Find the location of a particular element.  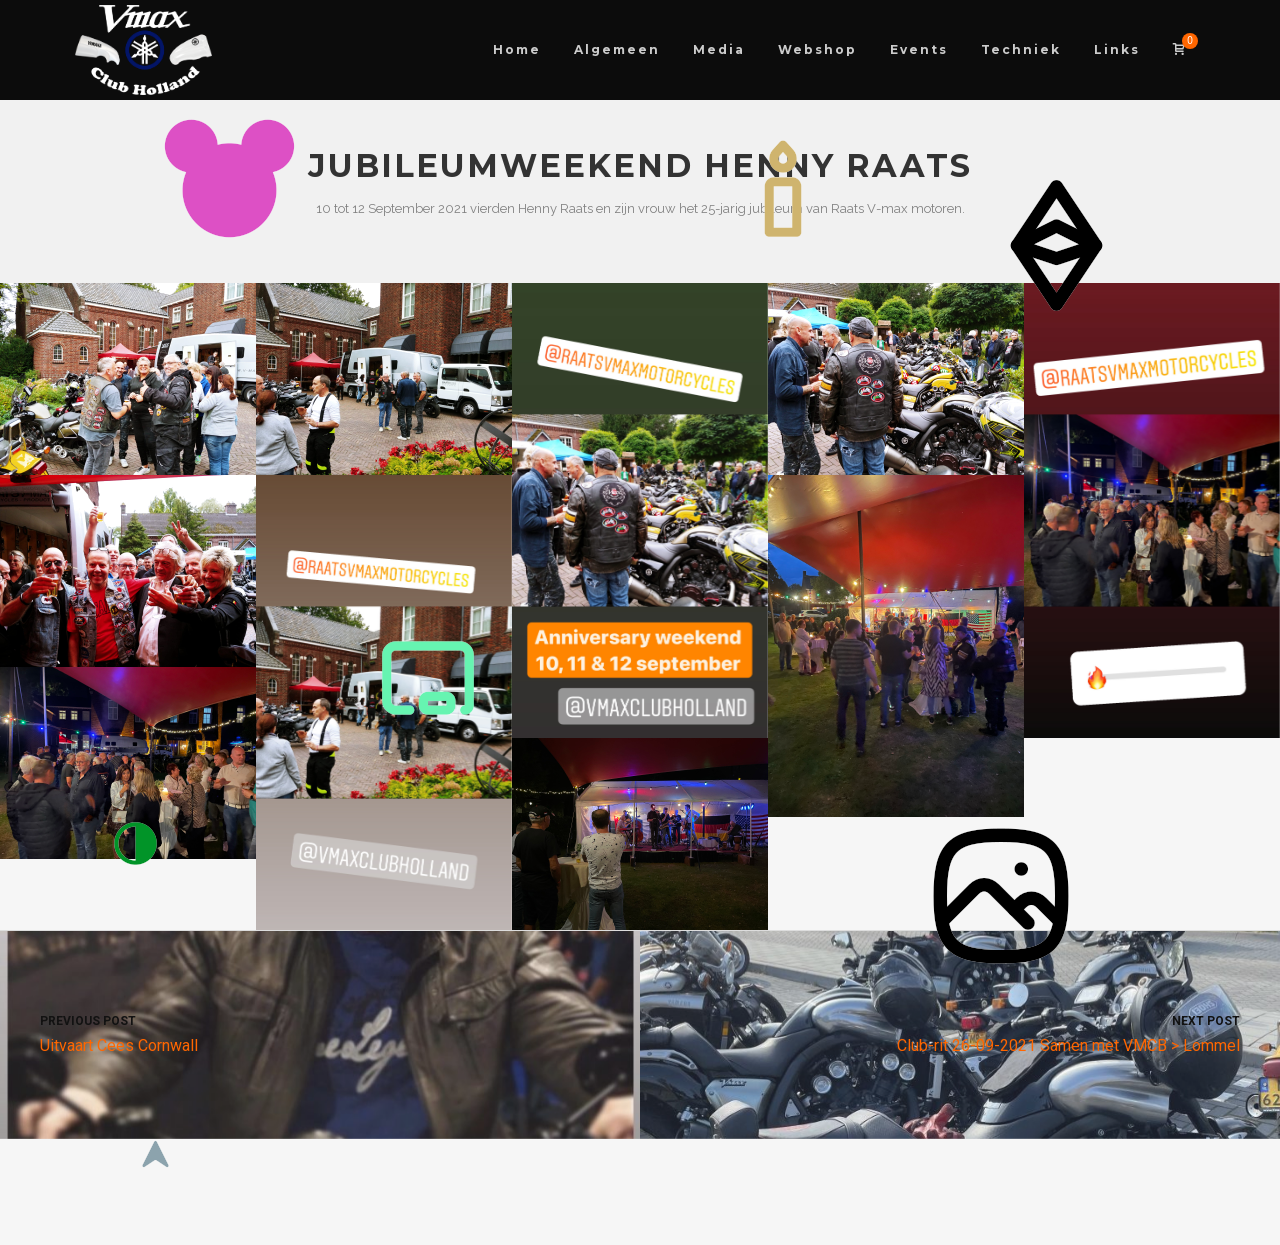

view photo gallery is located at coordinates (1001, 896).